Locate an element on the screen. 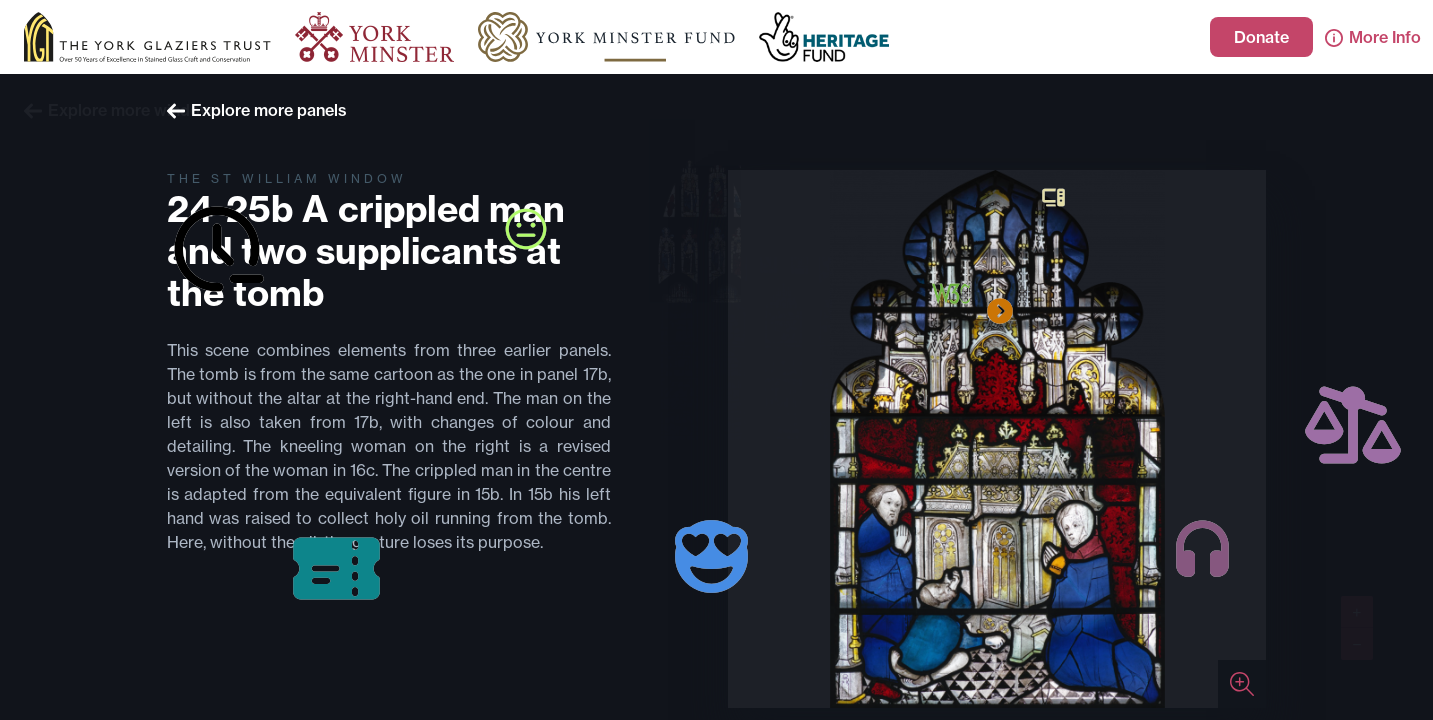  react to a message with love is located at coordinates (711, 556).